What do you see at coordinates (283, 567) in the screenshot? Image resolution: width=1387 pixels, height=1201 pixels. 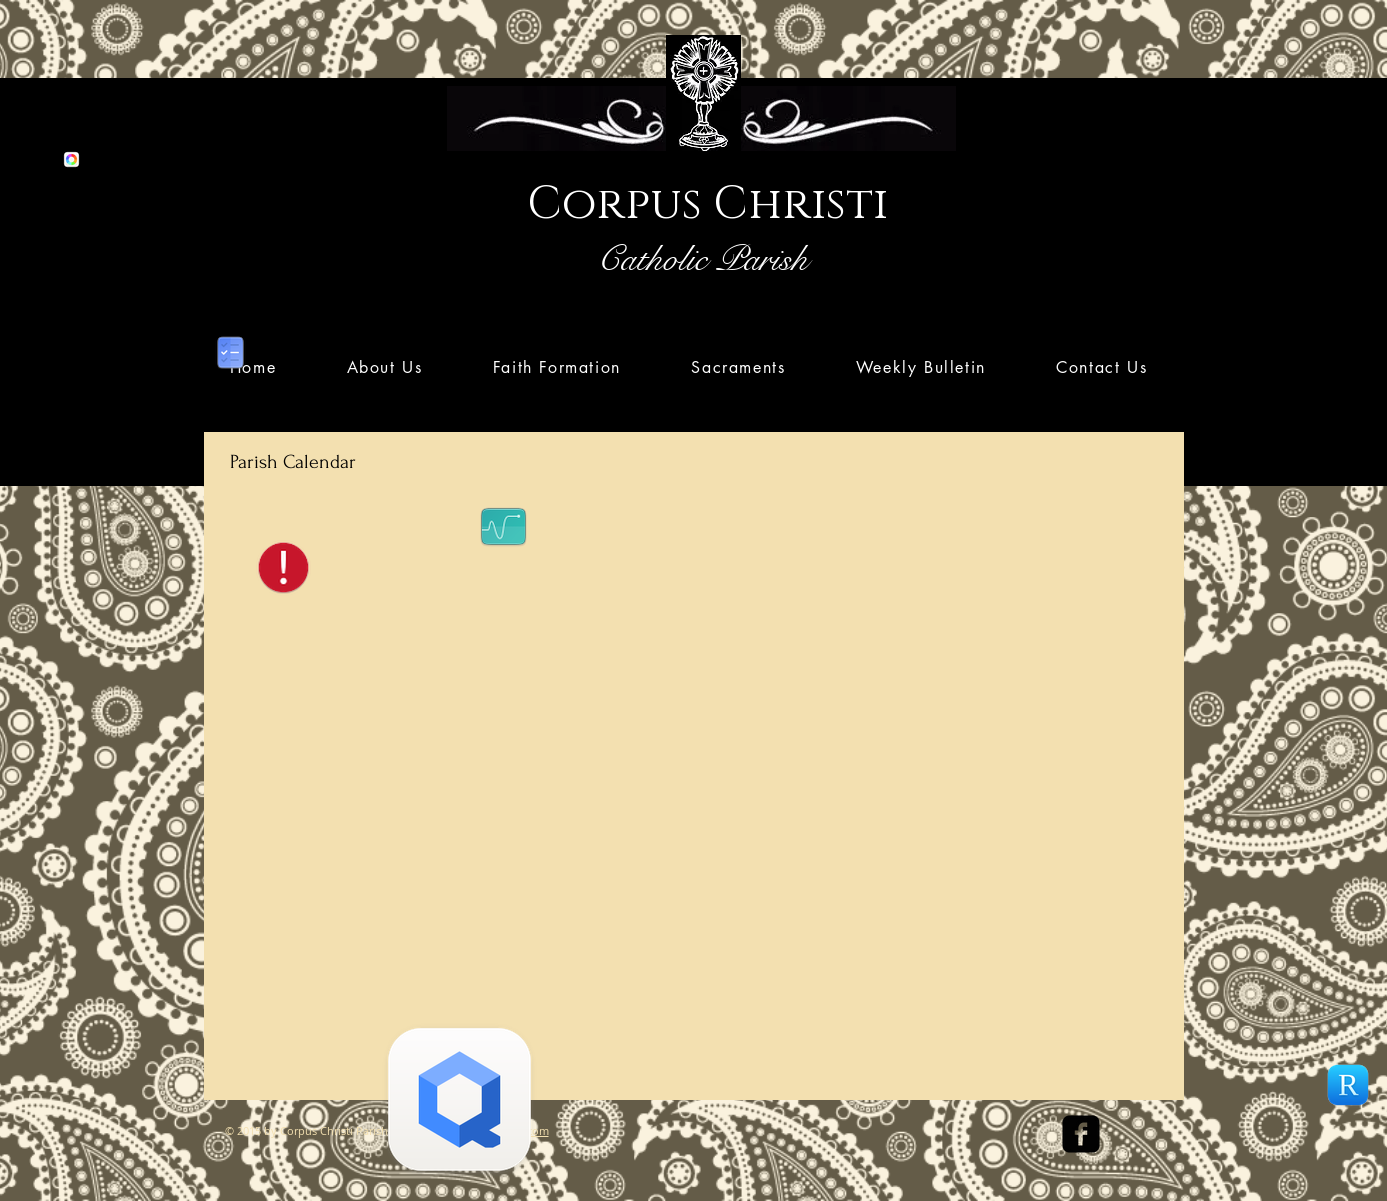 I see `indicates a critical error or danger state` at bounding box center [283, 567].